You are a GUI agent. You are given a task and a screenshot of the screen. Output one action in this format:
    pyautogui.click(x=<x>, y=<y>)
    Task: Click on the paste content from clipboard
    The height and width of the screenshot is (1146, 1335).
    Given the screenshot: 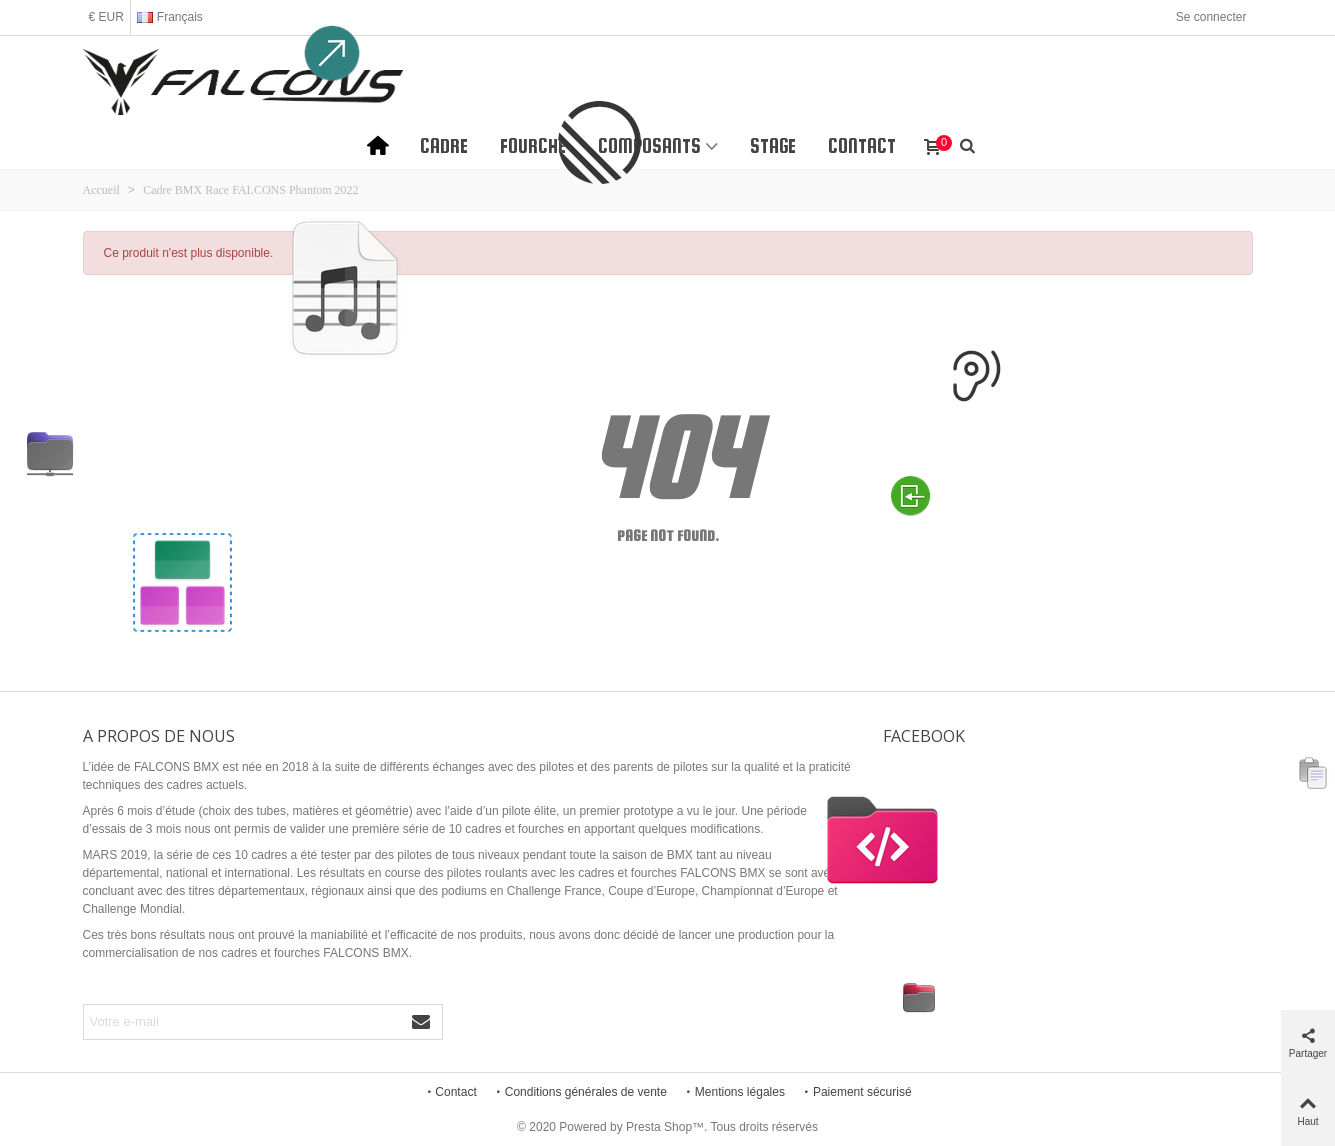 What is the action you would take?
    pyautogui.click(x=1313, y=773)
    